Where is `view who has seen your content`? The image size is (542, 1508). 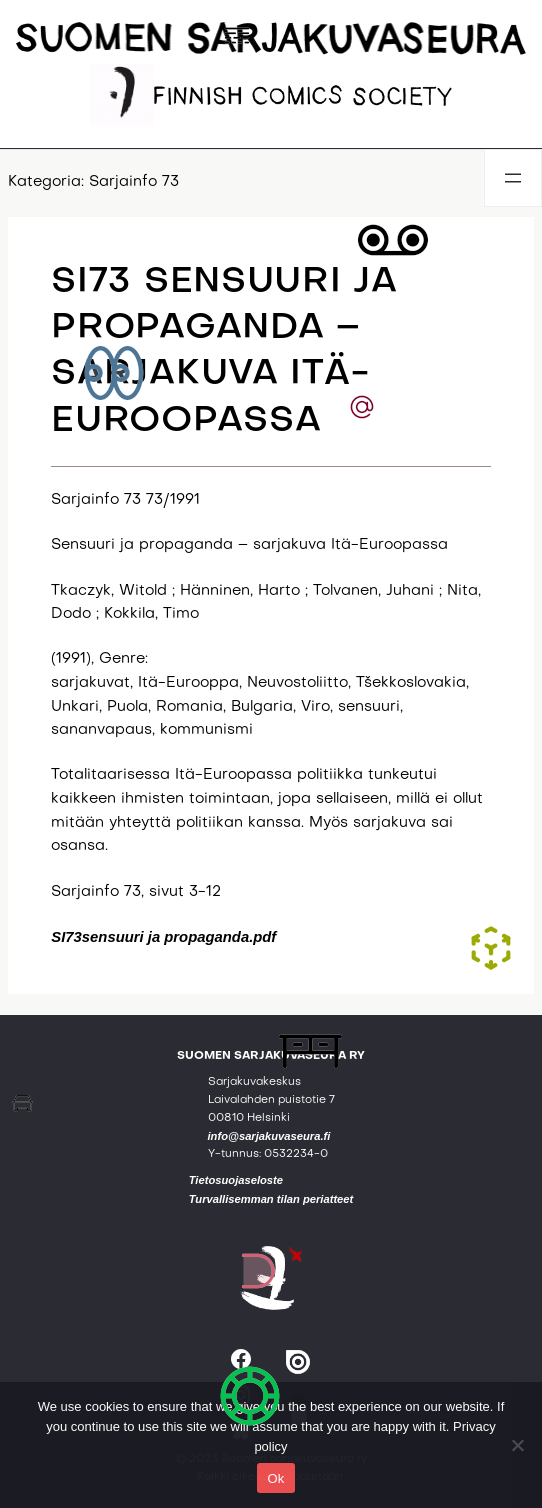 view who has seen your content is located at coordinates (114, 373).